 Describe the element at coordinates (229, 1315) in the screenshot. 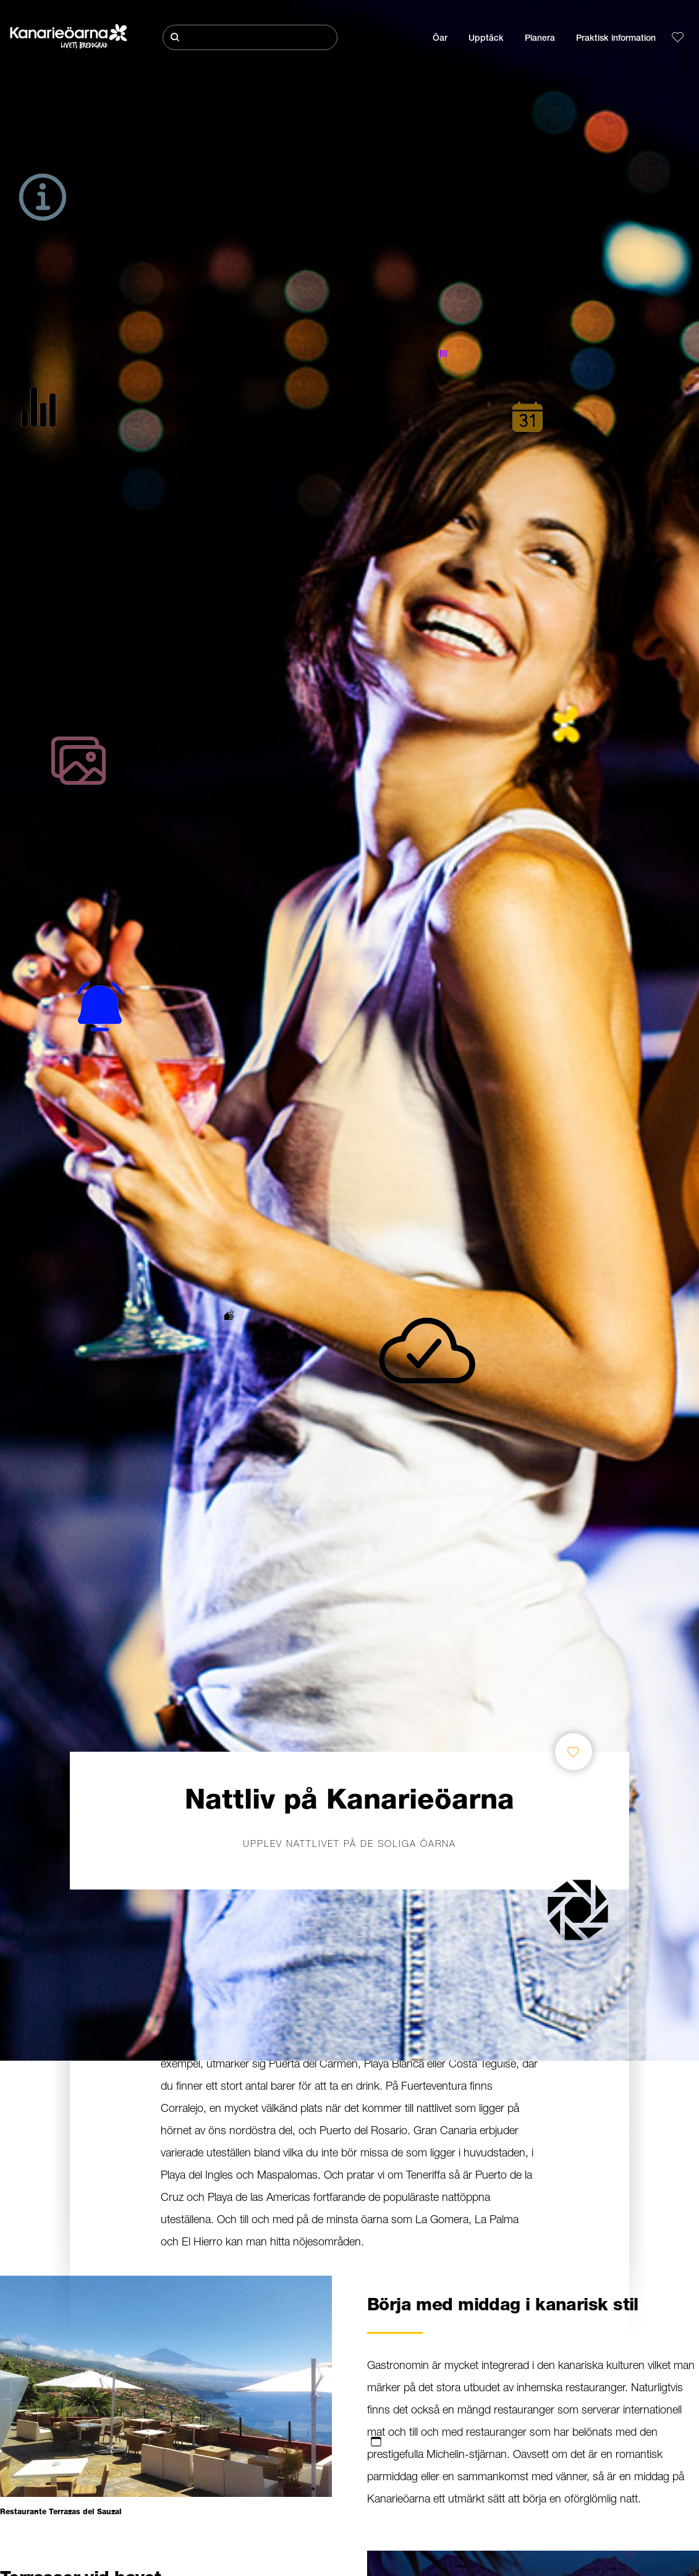

I see `indicates handwashing or hygiene facilities nearby` at that location.